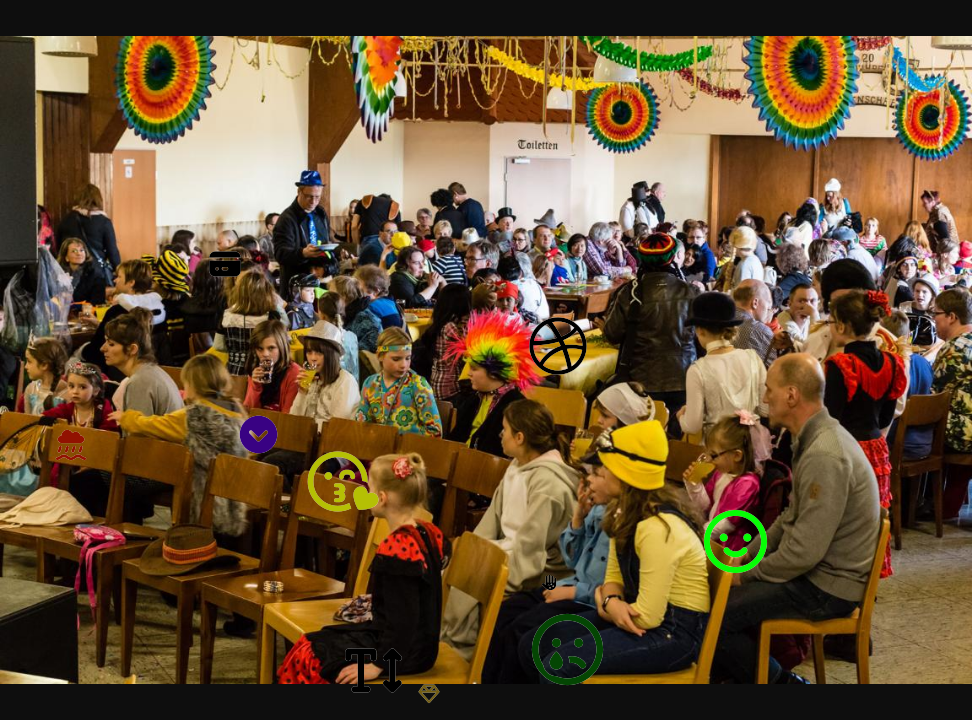 This screenshot has height=720, width=972. What do you see at coordinates (429, 694) in the screenshot?
I see `view premium or exclusive content` at bounding box center [429, 694].